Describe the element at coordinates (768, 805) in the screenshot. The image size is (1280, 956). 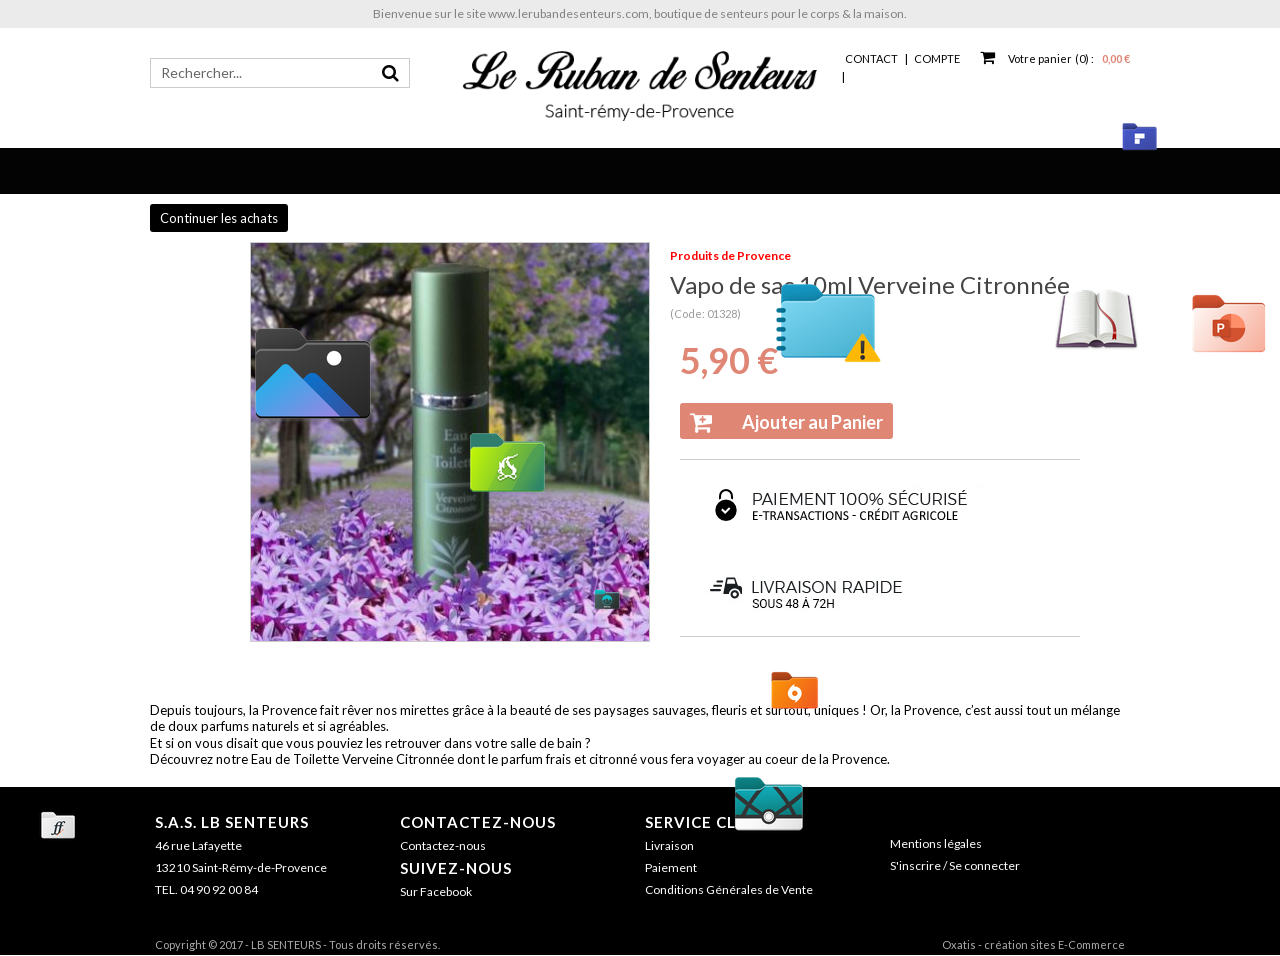
I see `folder for pokémon net ball collection or related game assets` at that location.